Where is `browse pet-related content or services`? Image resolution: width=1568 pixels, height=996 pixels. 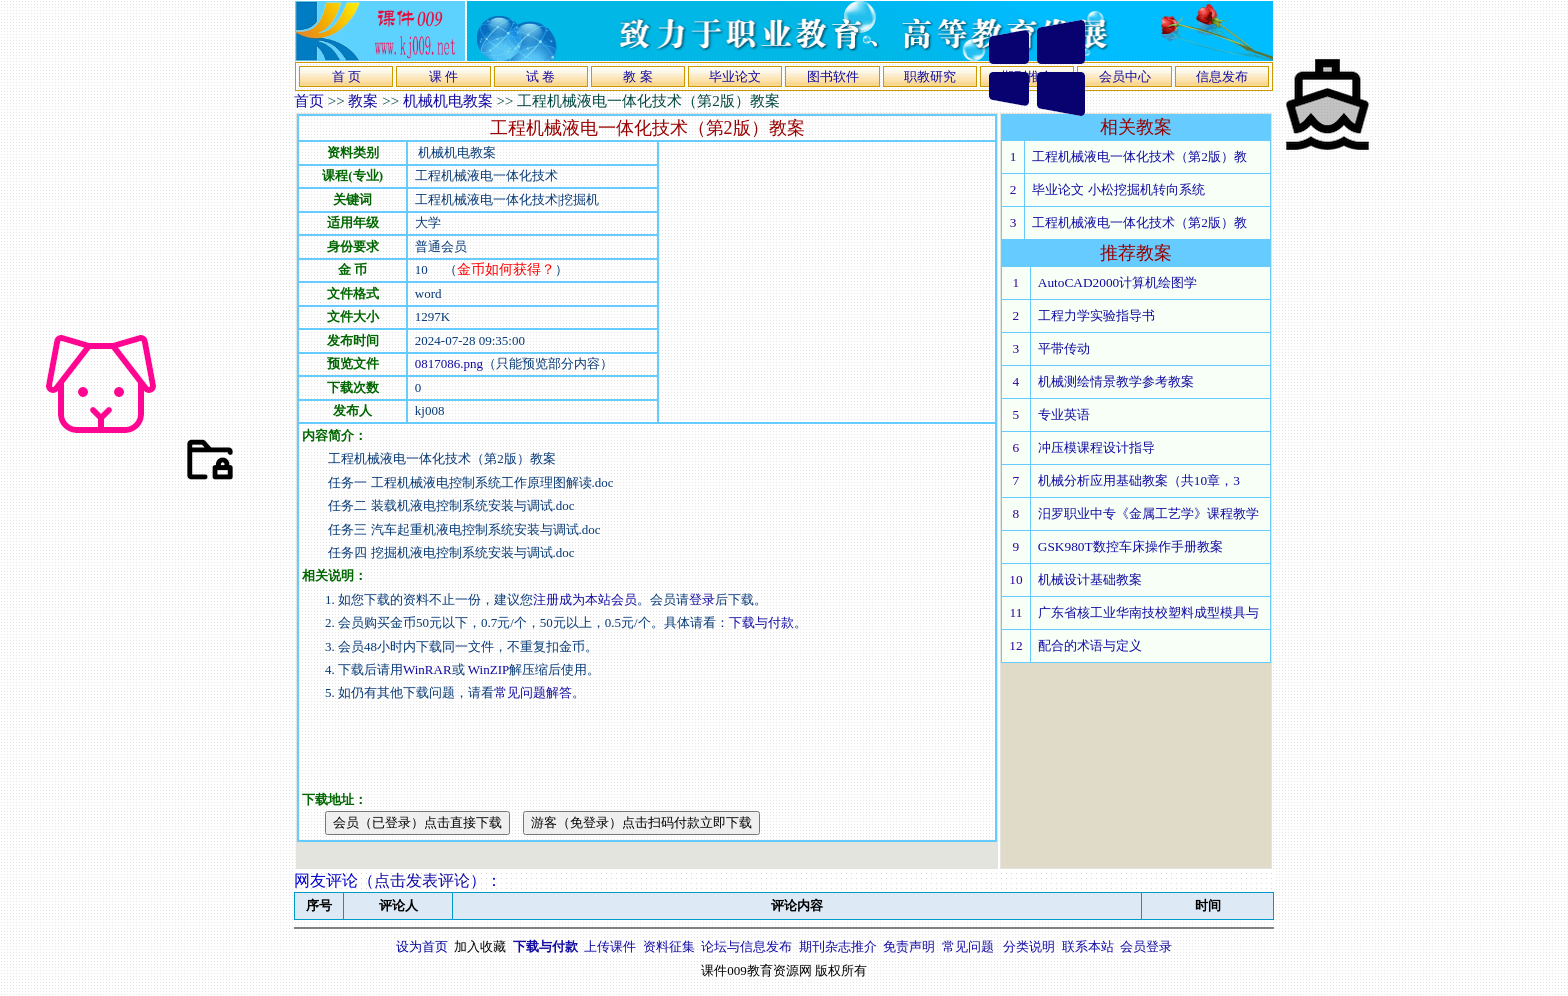 browse pet-related content or services is located at coordinates (101, 386).